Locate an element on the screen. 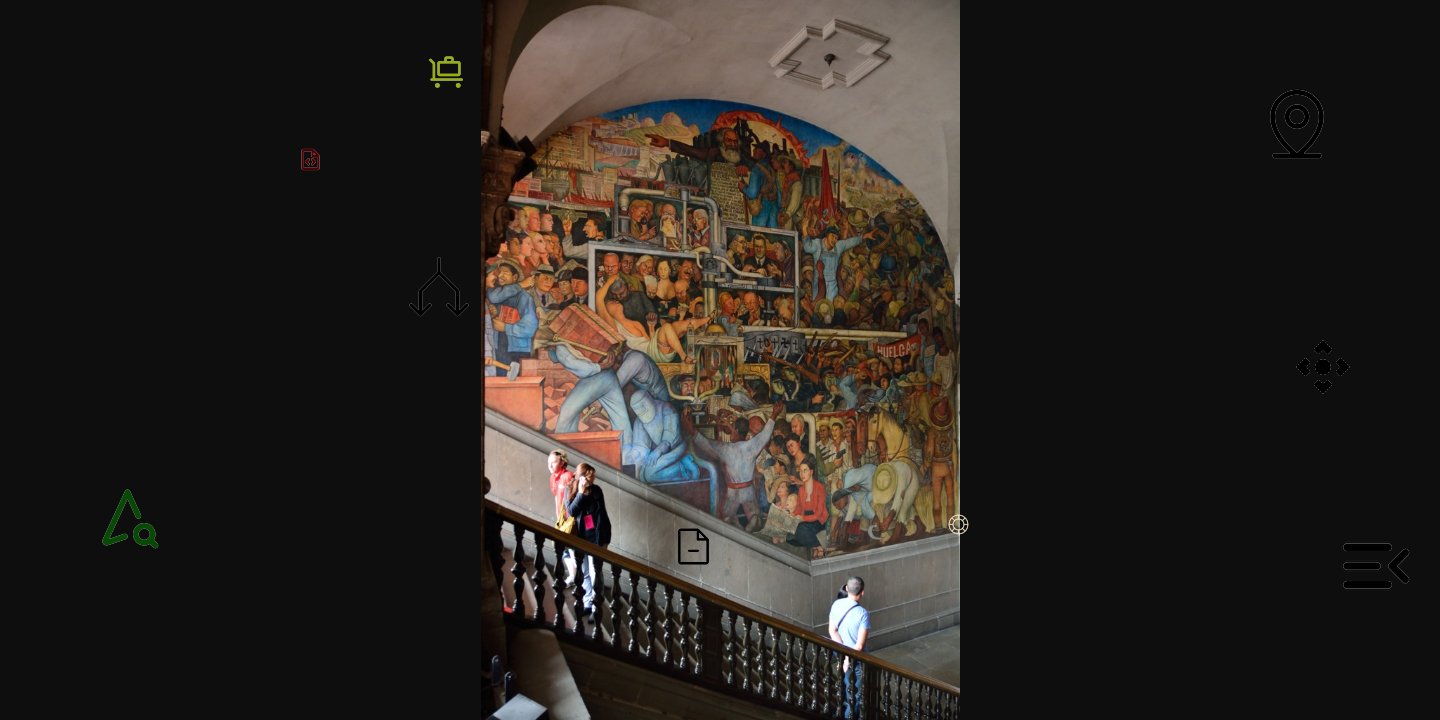 The image size is (1440, 720). view source code file is located at coordinates (310, 159).